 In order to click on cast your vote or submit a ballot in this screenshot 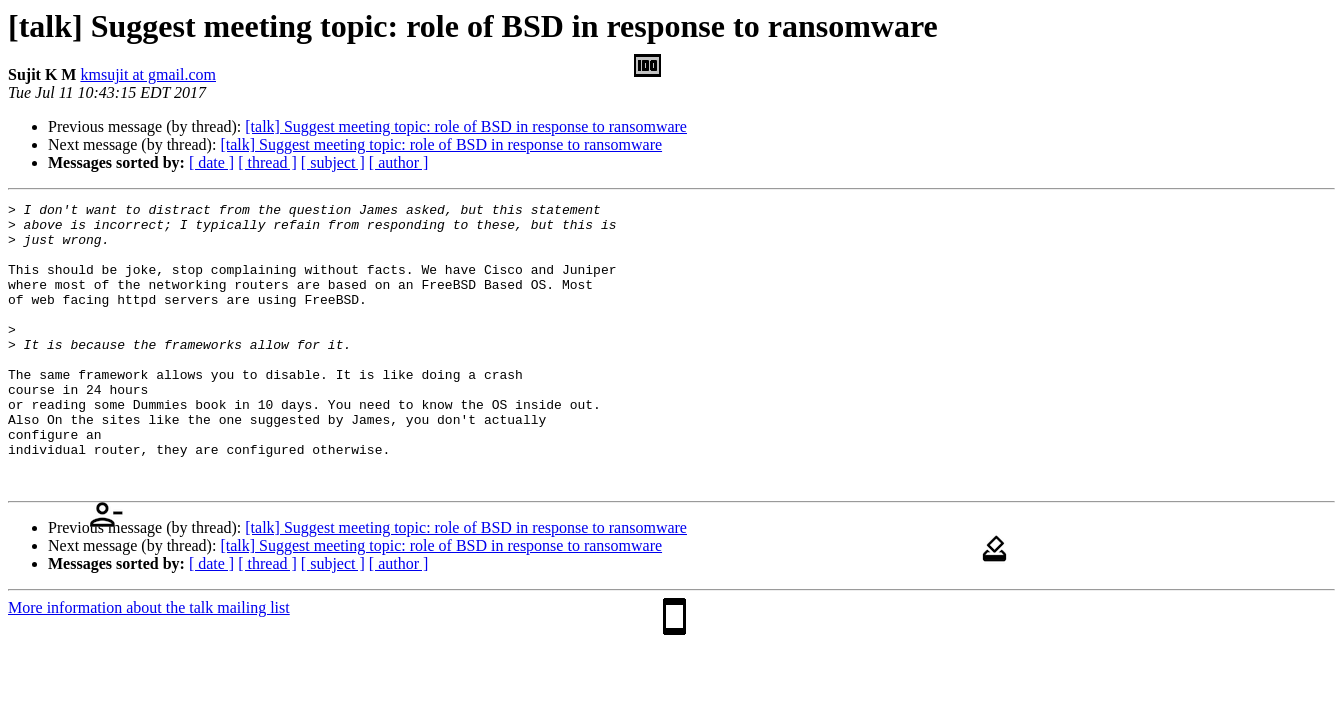, I will do `click(994, 548)`.